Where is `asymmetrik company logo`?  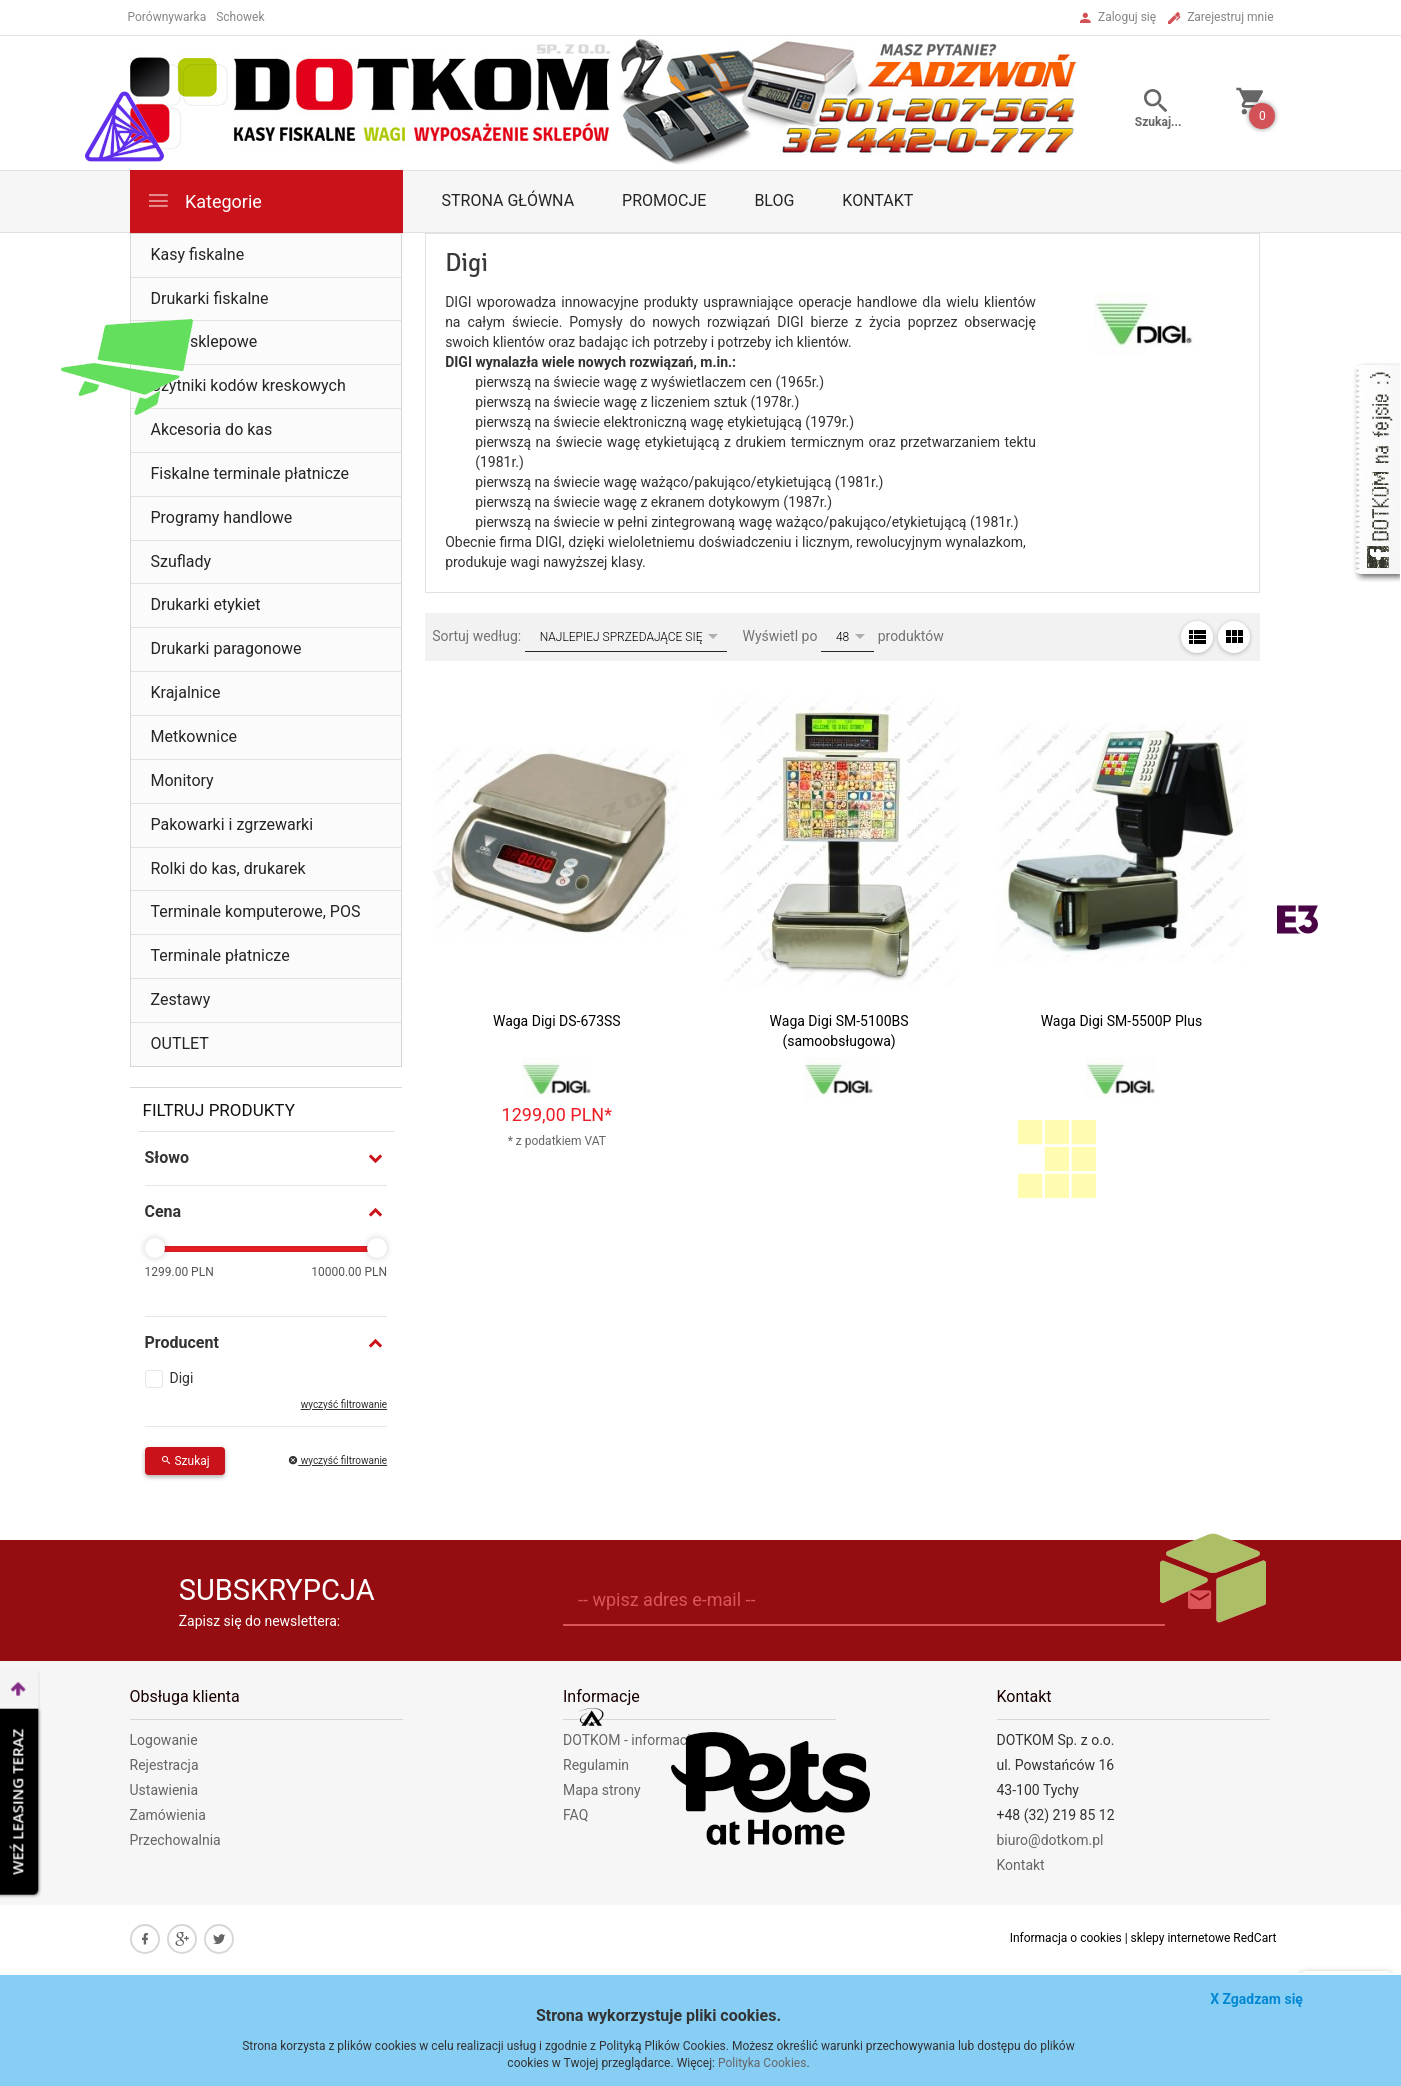 asymmetrik company logo is located at coordinates (591, 1717).